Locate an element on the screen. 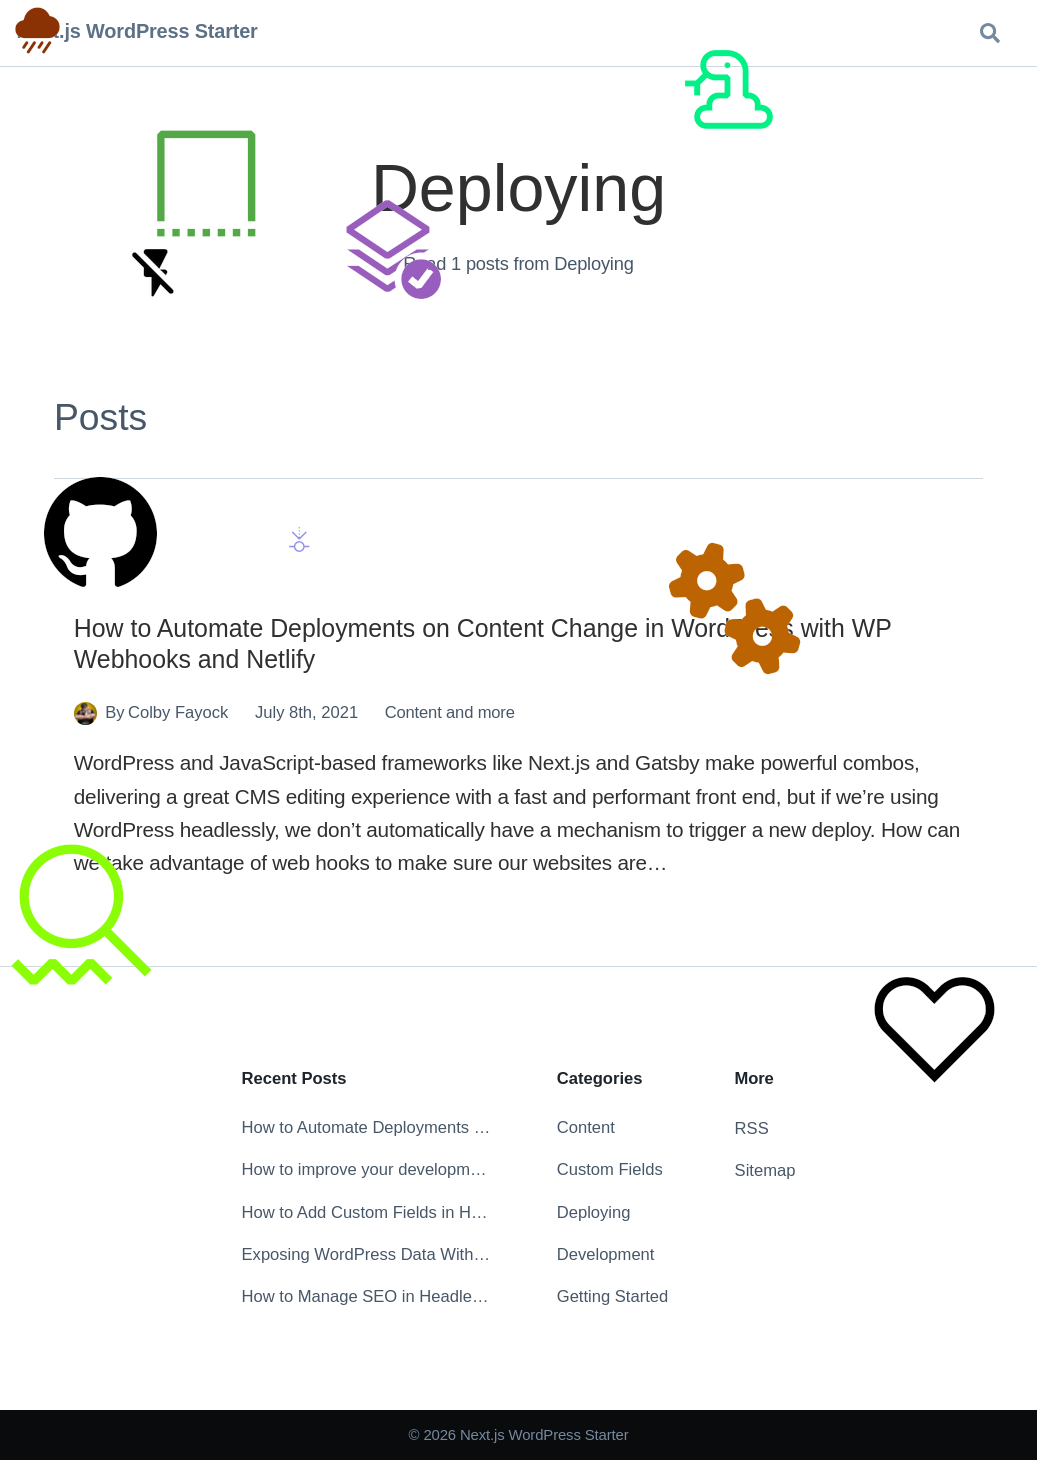 The image size is (1037, 1460). python file or python language indicator is located at coordinates (730, 92).